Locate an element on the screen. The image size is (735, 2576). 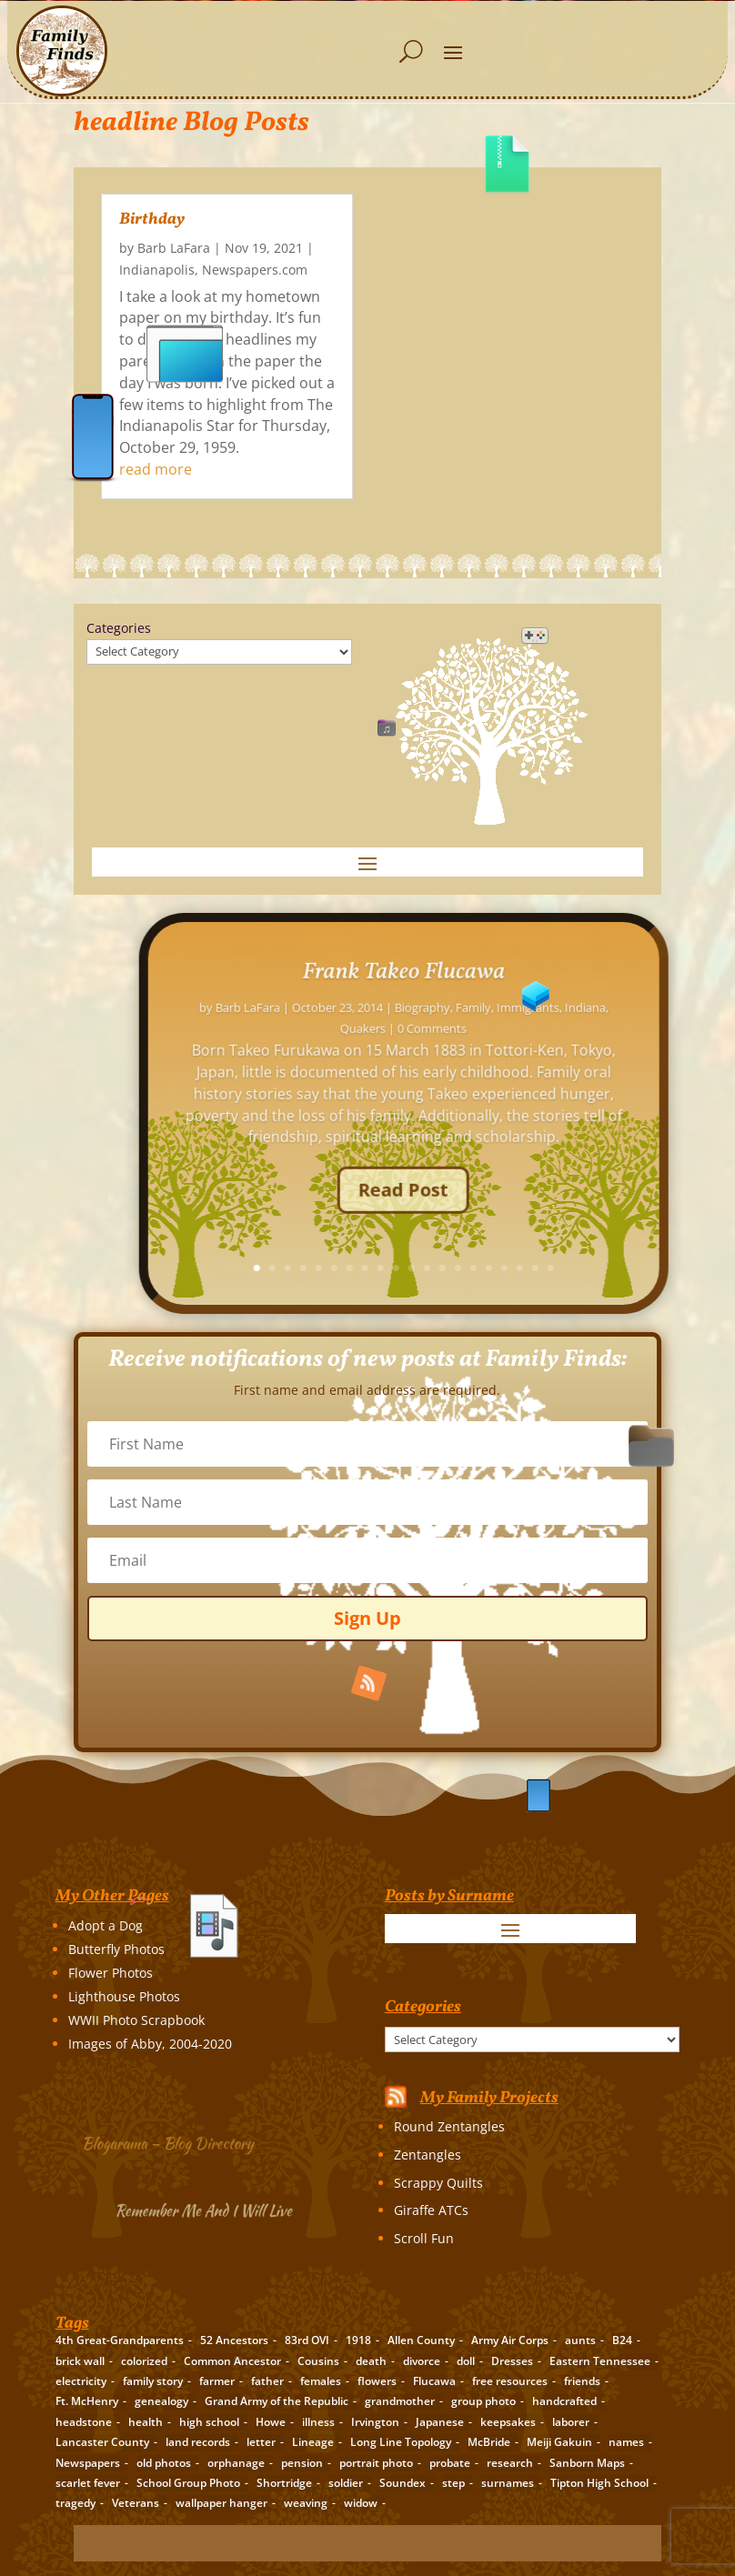
undo the last action is located at coordinates (139, 1900).